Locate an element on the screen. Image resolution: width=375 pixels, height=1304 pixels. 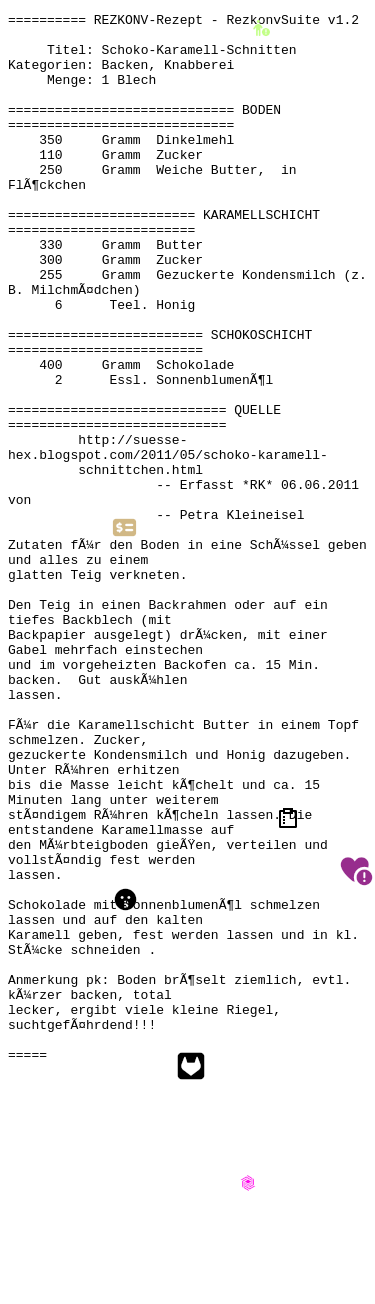
health alert or warning notification is located at coordinates (356, 869).